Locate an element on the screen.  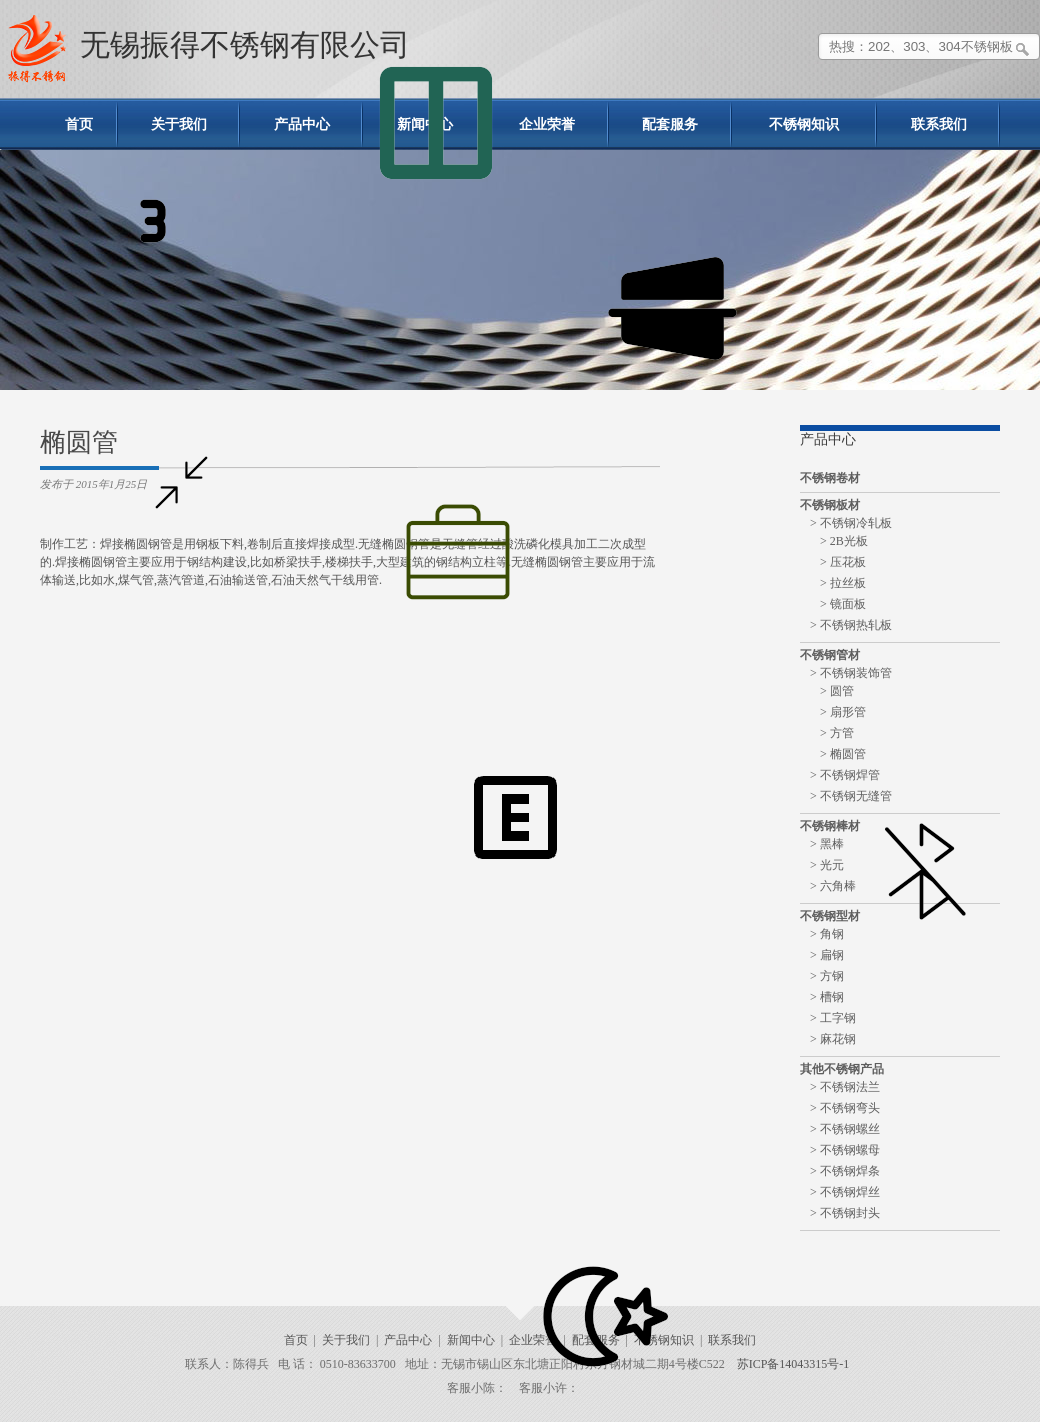
indicates Islamic religious content or features is located at coordinates (601, 1316).